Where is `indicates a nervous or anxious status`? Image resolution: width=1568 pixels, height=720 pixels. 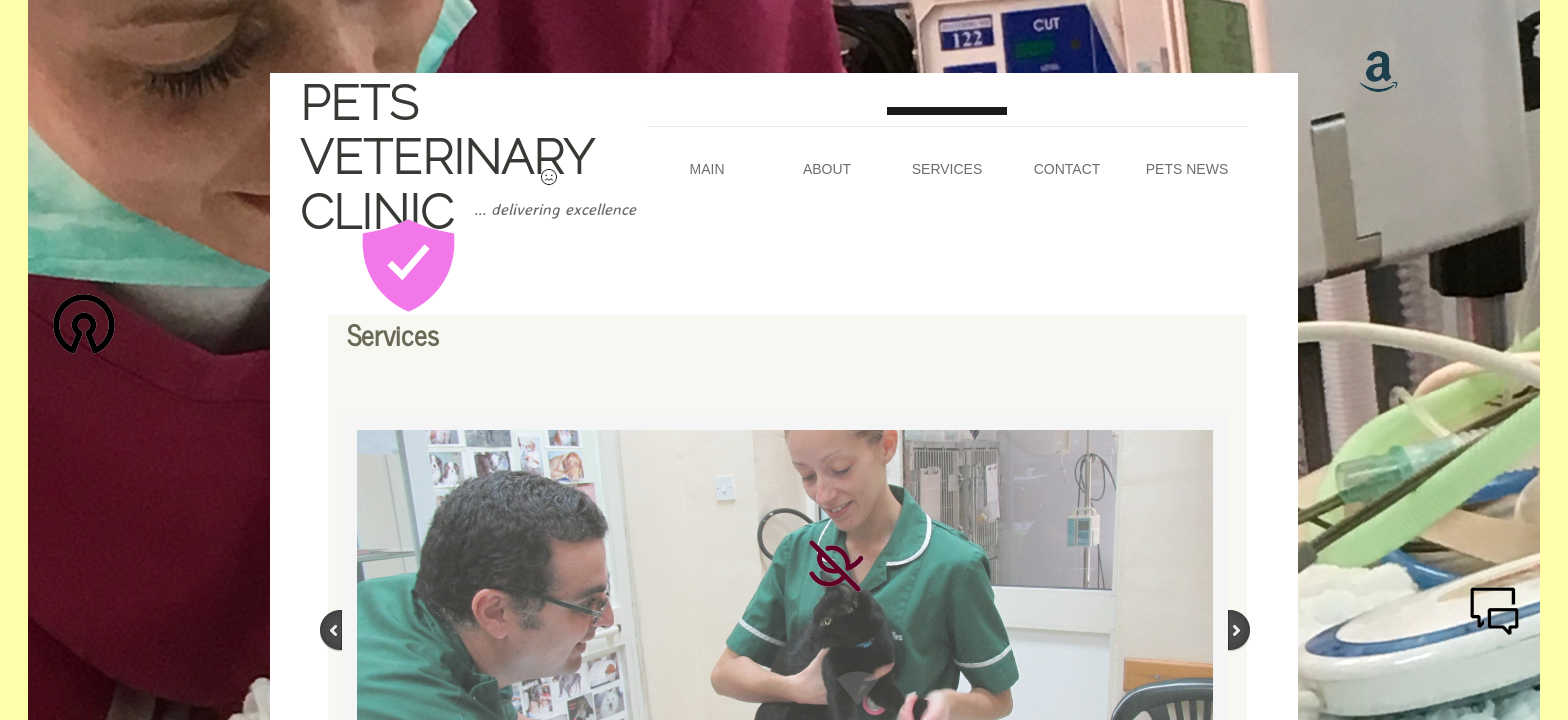 indicates a nervous or anxious status is located at coordinates (549, 177).